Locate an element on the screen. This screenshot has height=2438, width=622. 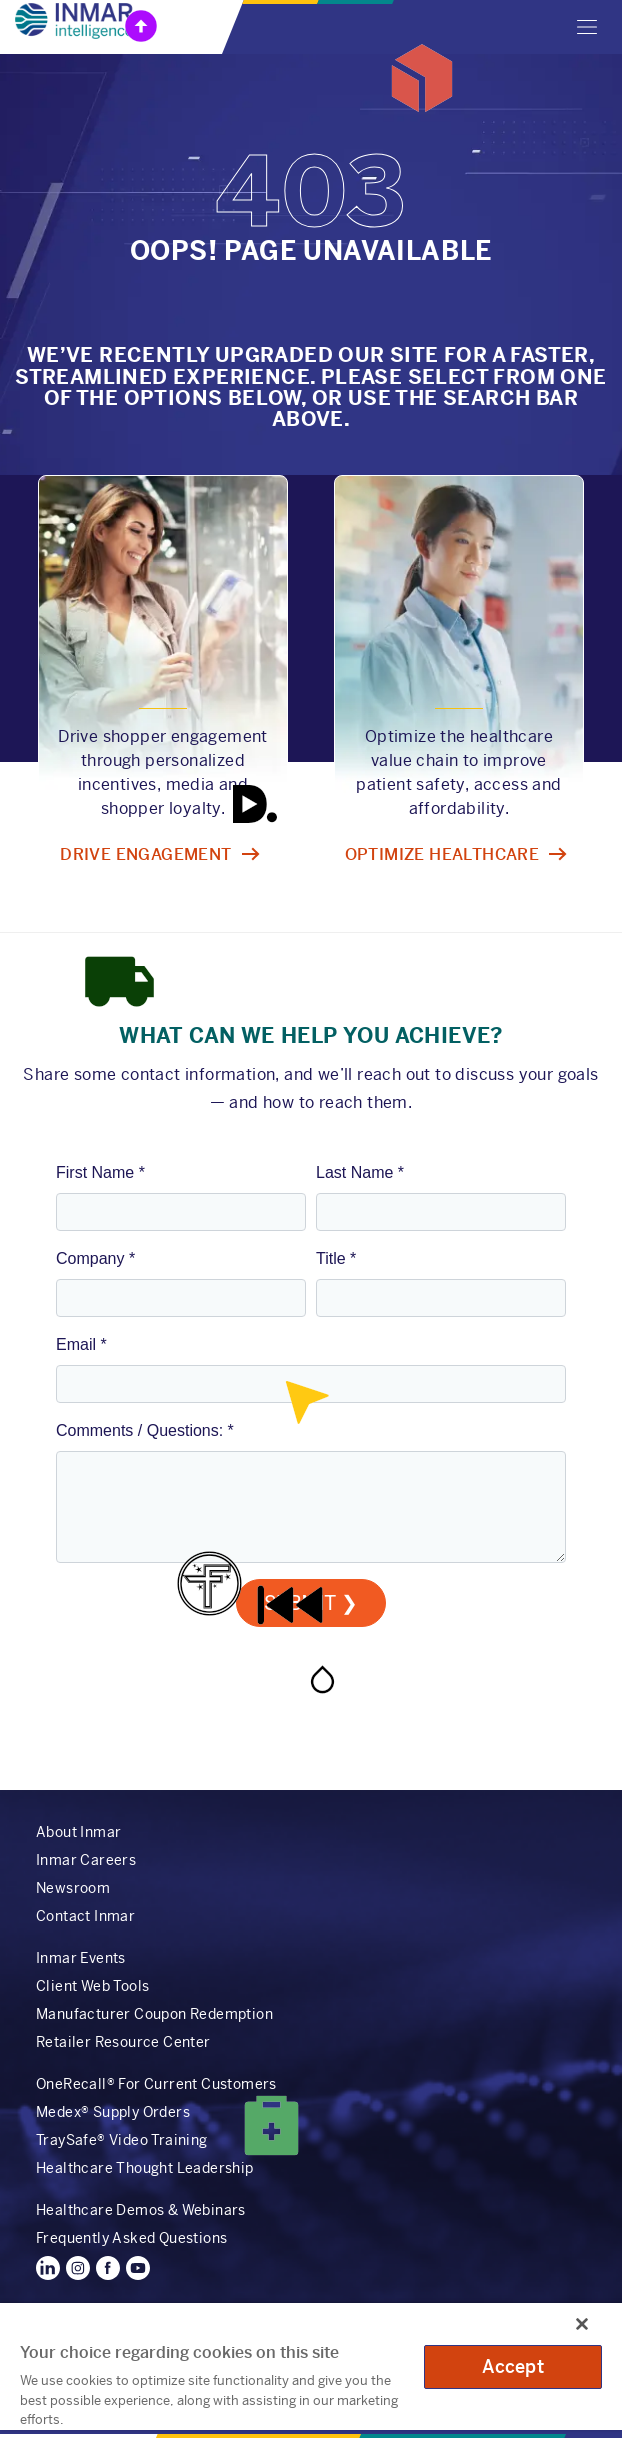
open DTube video platform is located at coordinates (255, 804).